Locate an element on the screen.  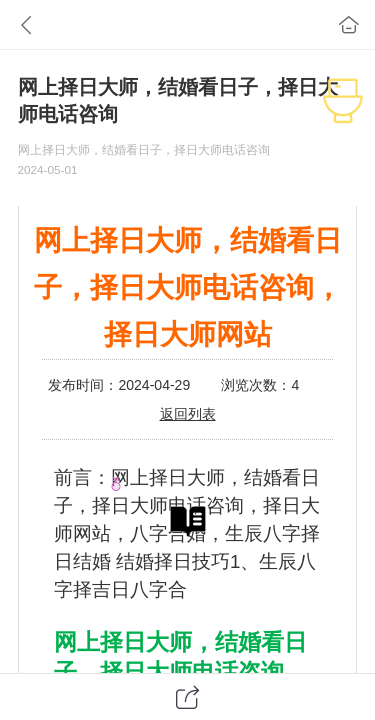
open reading mode or e-reader is located at coordinates (188, 519).